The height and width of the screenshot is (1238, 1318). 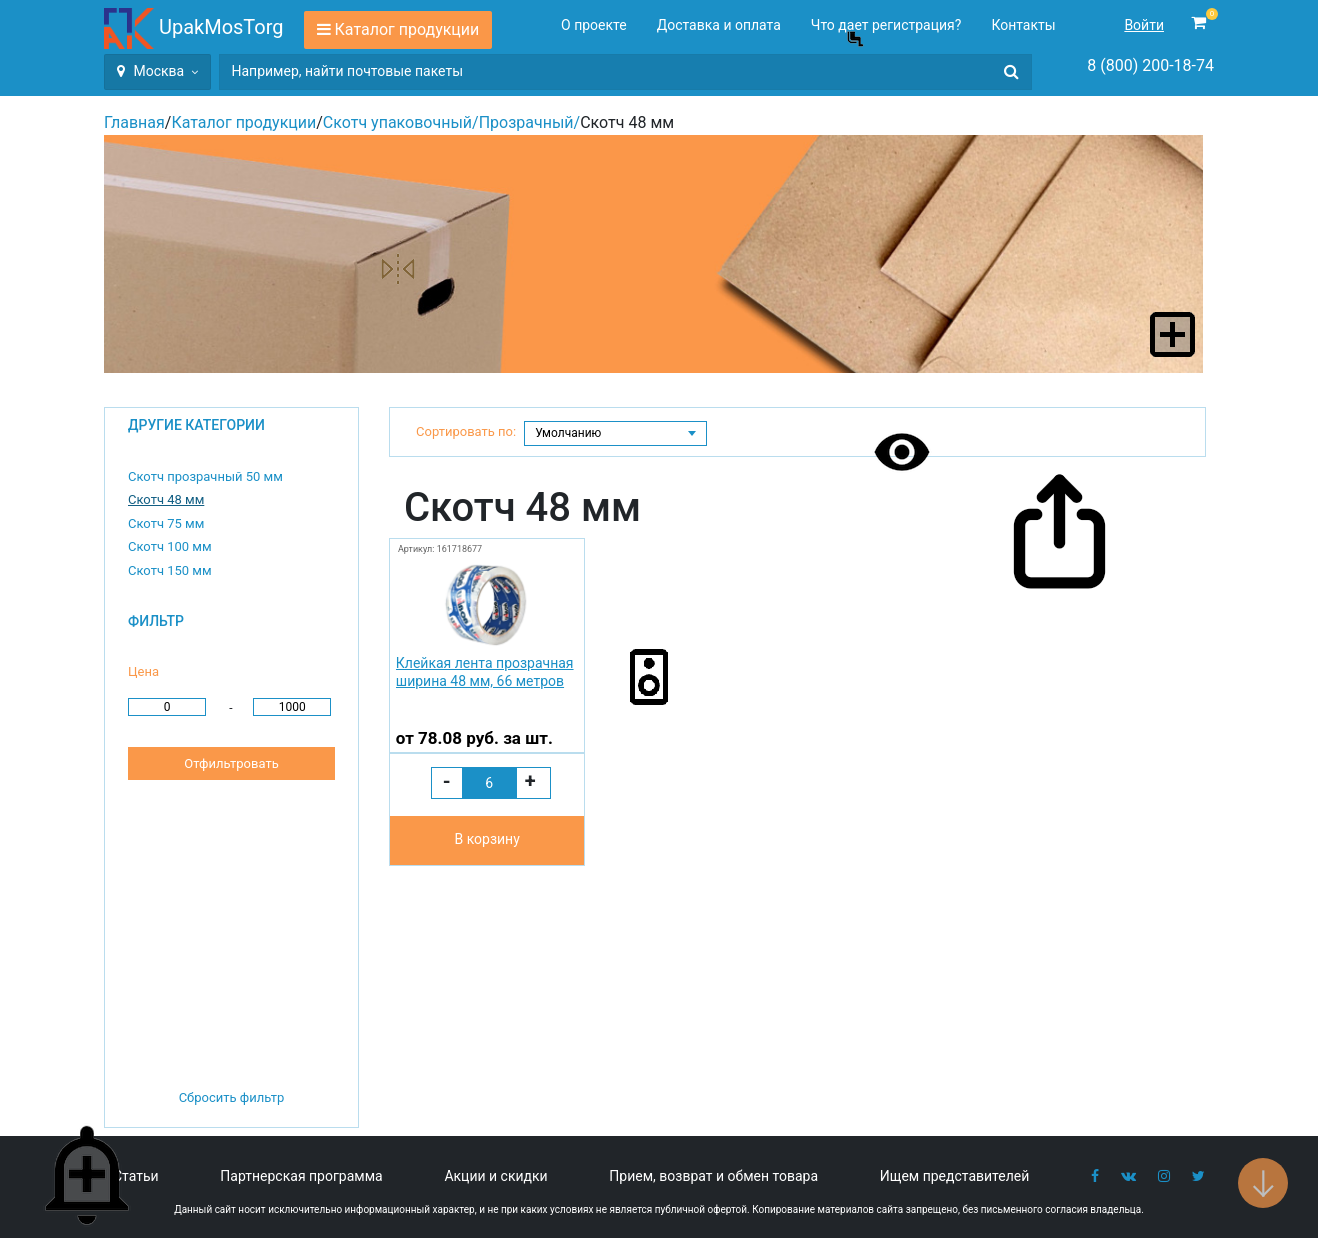 I want to click on standard legroom seat selection, so click(x=855, y=39).